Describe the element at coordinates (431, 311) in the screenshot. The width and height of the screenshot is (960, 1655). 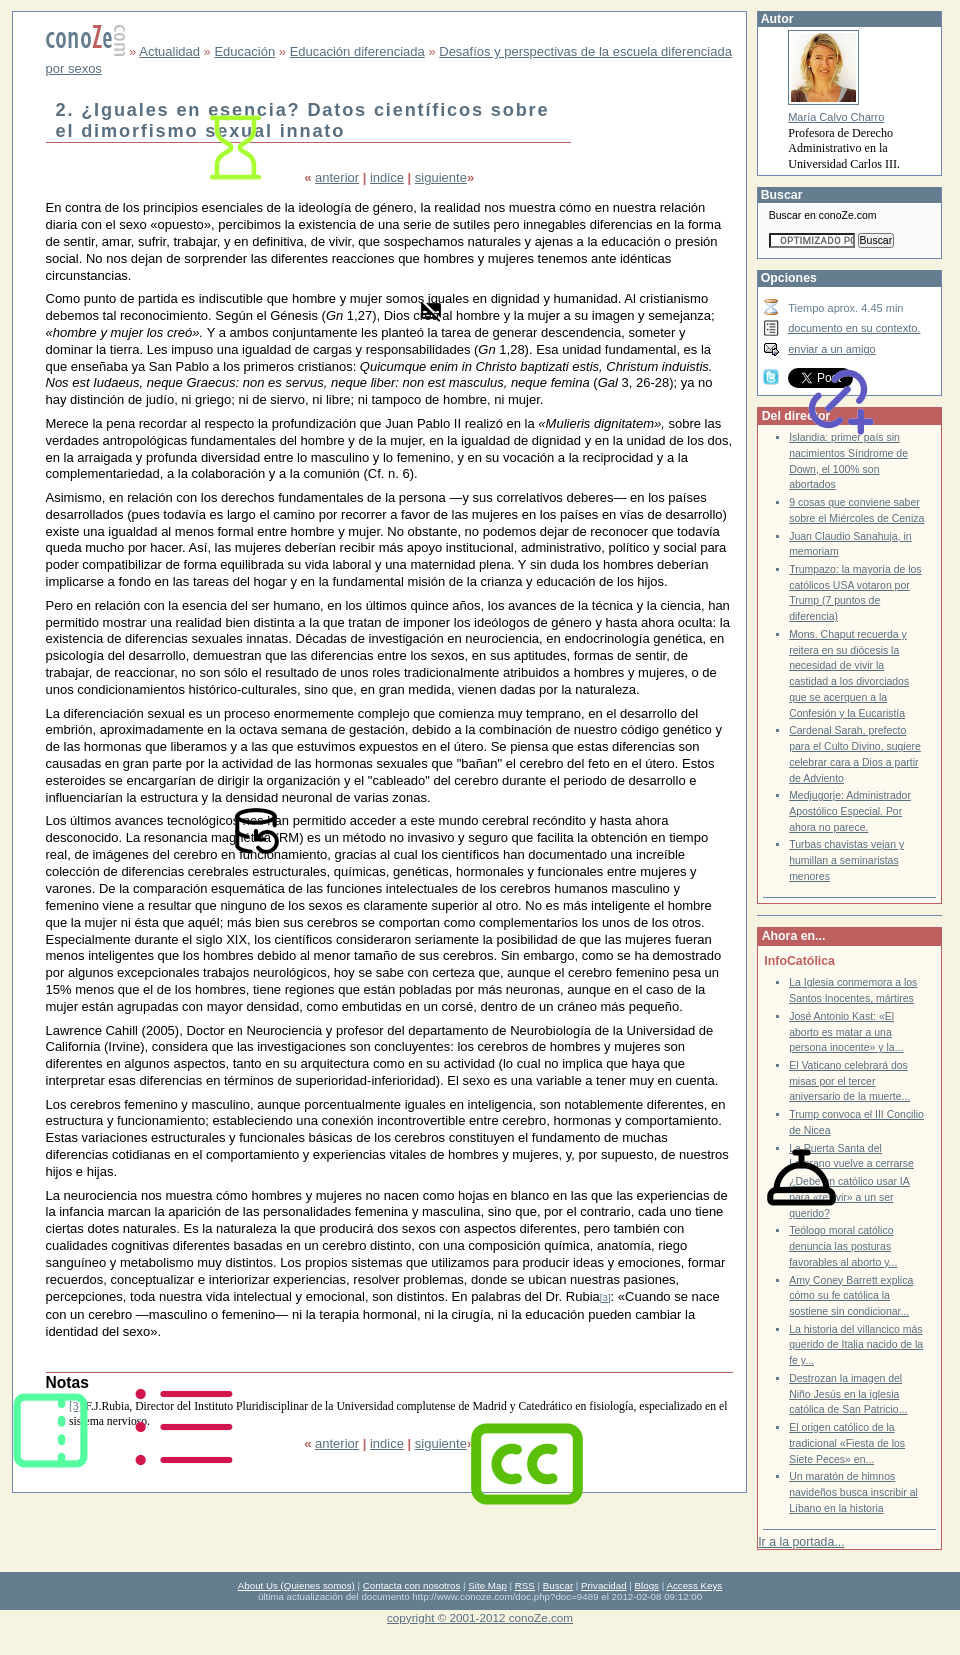
I see `turn off subtitles or closed captions` at that location.